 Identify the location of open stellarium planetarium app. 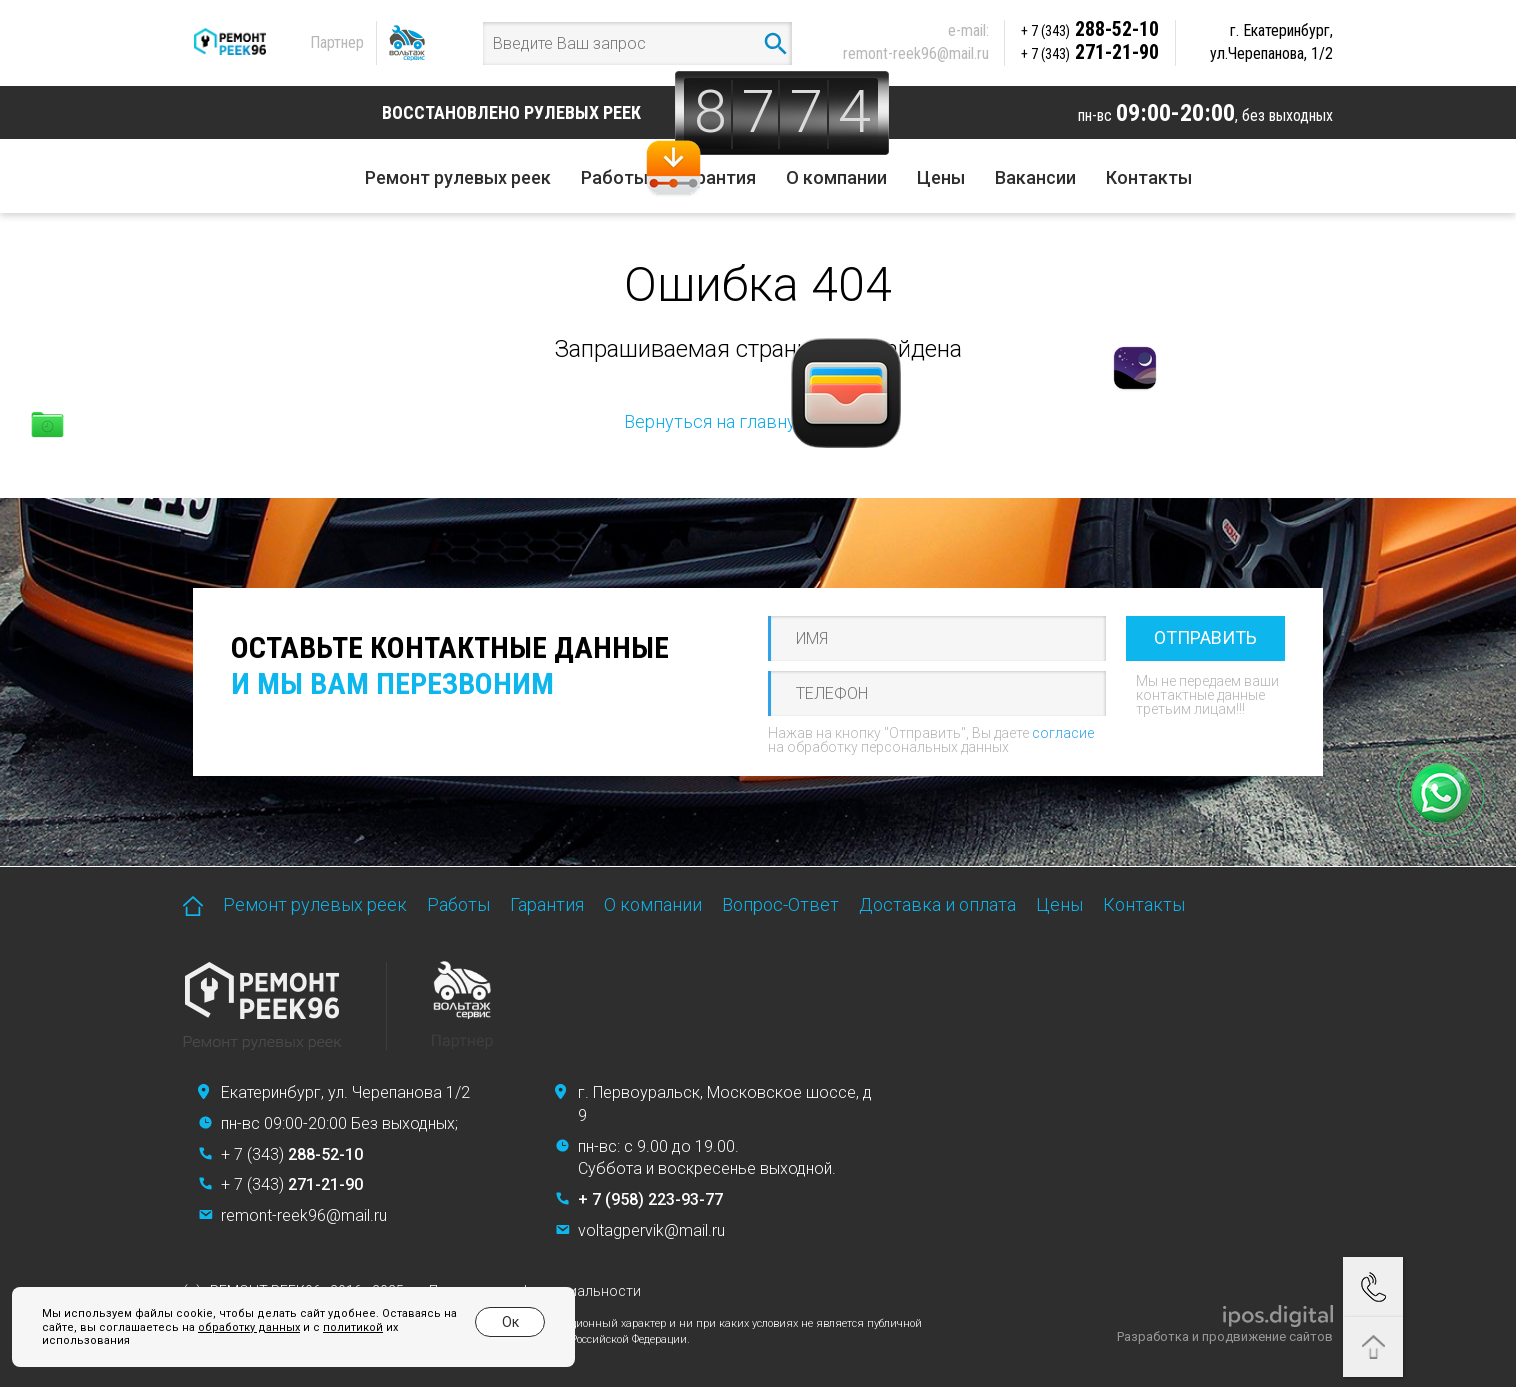
(1135, 368).